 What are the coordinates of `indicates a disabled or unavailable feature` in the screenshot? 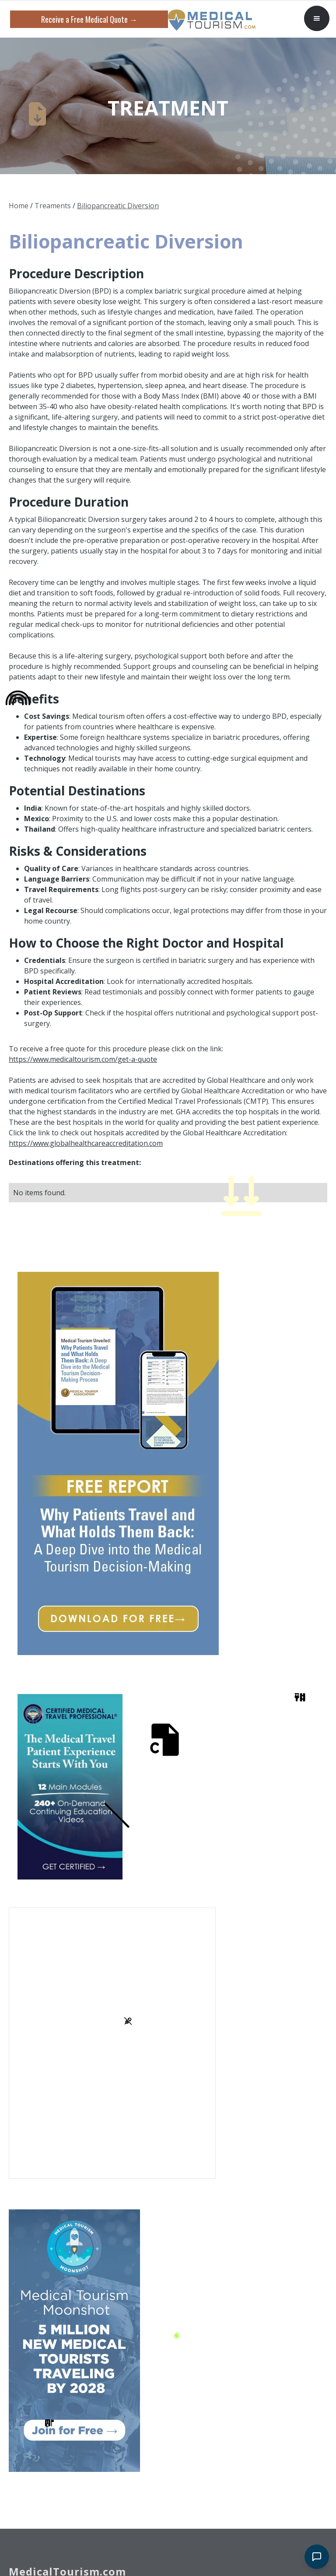 It's located at (117, 1815).